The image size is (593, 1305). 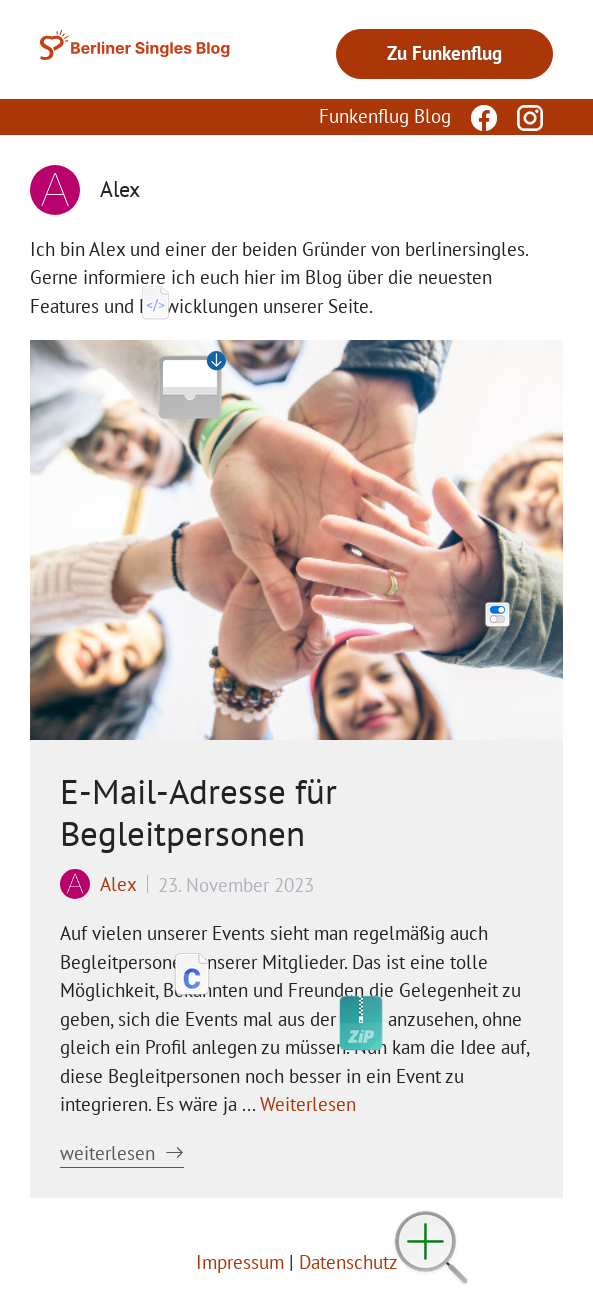 I want to click on open desktop preferences and settings, so click(x=497, y=614).